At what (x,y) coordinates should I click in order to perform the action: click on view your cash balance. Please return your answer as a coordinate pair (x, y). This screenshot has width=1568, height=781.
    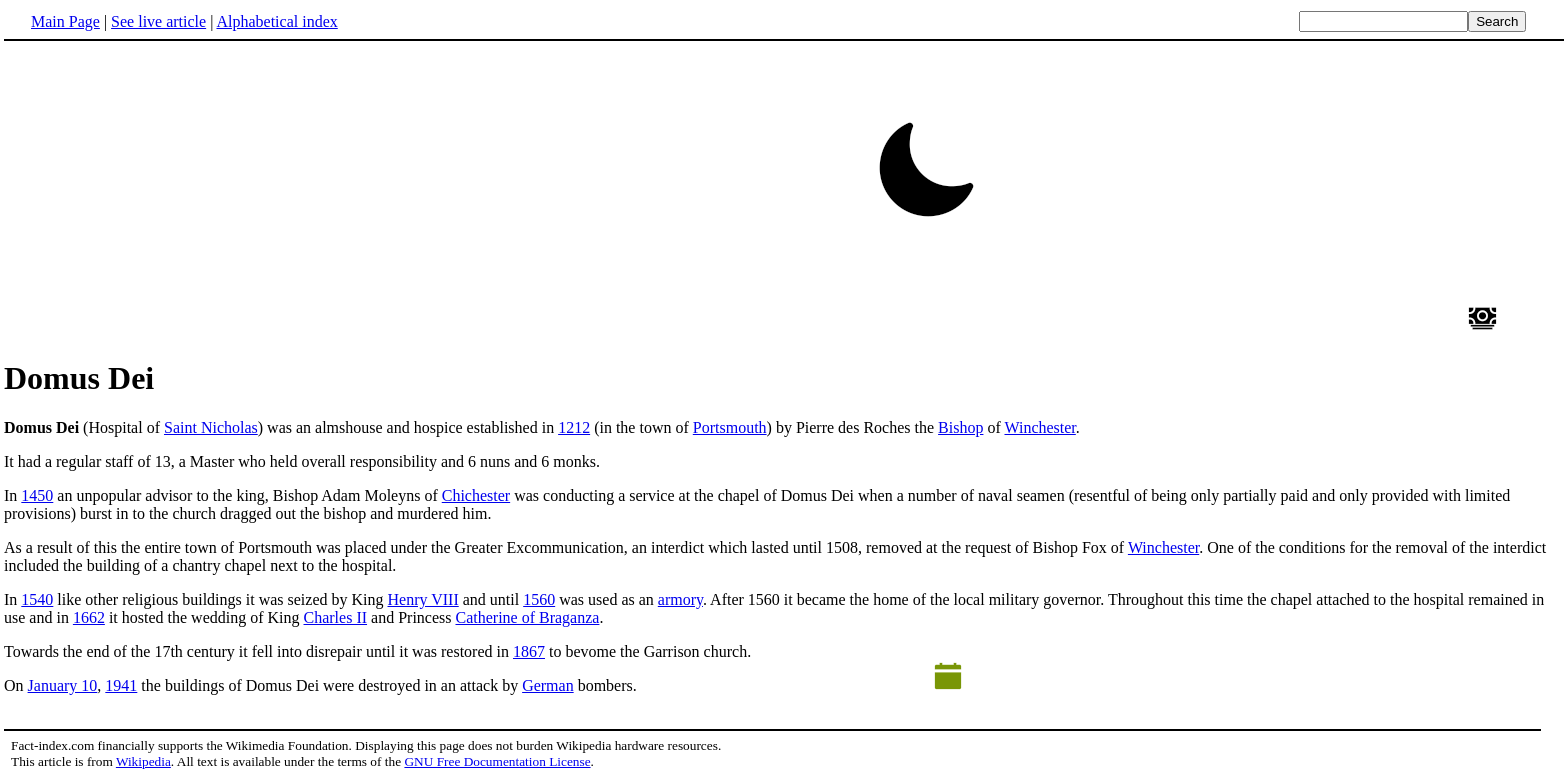
    Looking at the image, I should click on (1482, 318).